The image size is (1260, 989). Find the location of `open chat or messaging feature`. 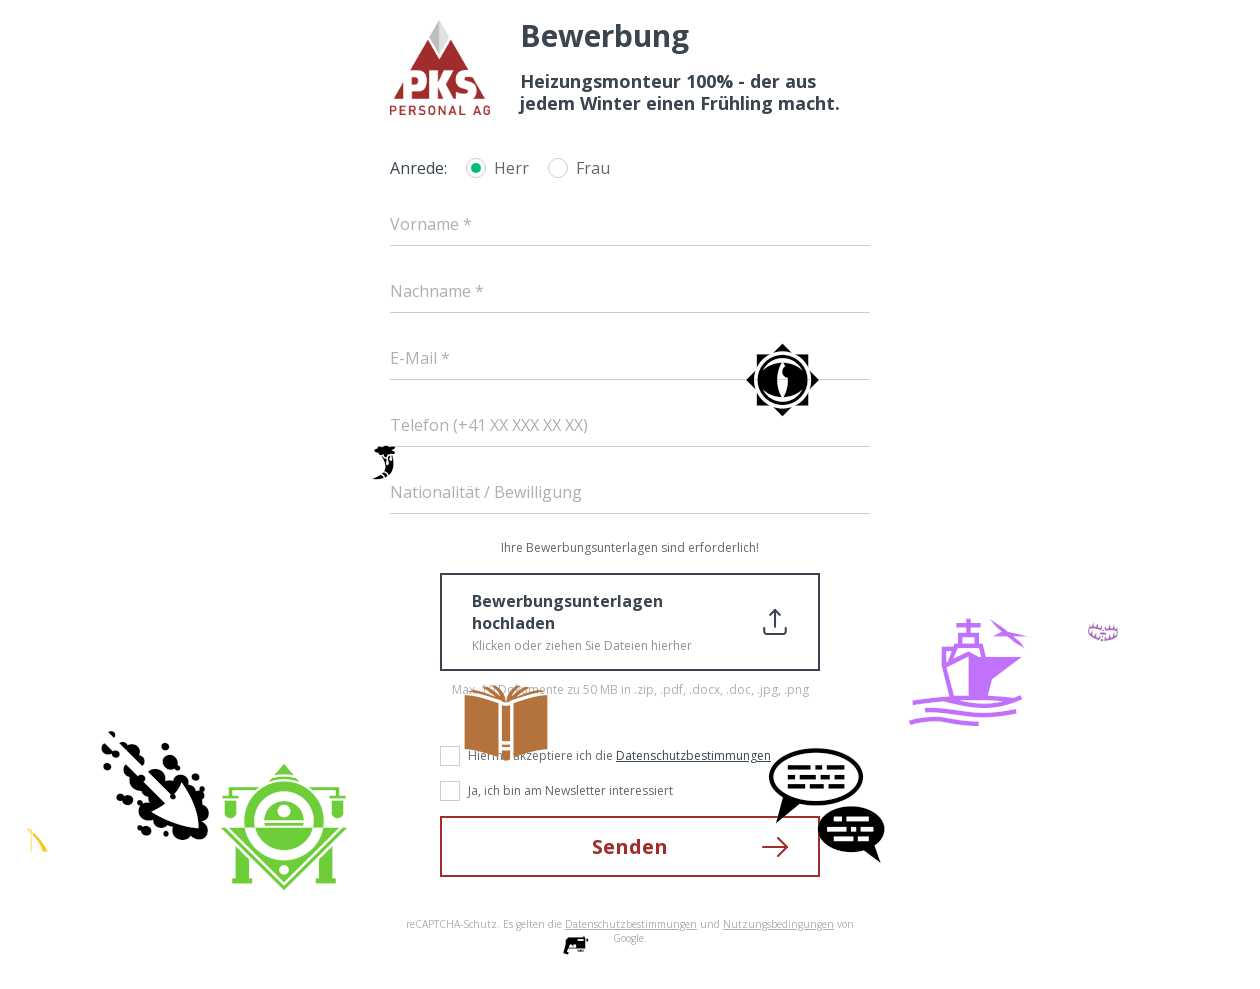

open chat or messaging feature is located at coordinates (827, 806).